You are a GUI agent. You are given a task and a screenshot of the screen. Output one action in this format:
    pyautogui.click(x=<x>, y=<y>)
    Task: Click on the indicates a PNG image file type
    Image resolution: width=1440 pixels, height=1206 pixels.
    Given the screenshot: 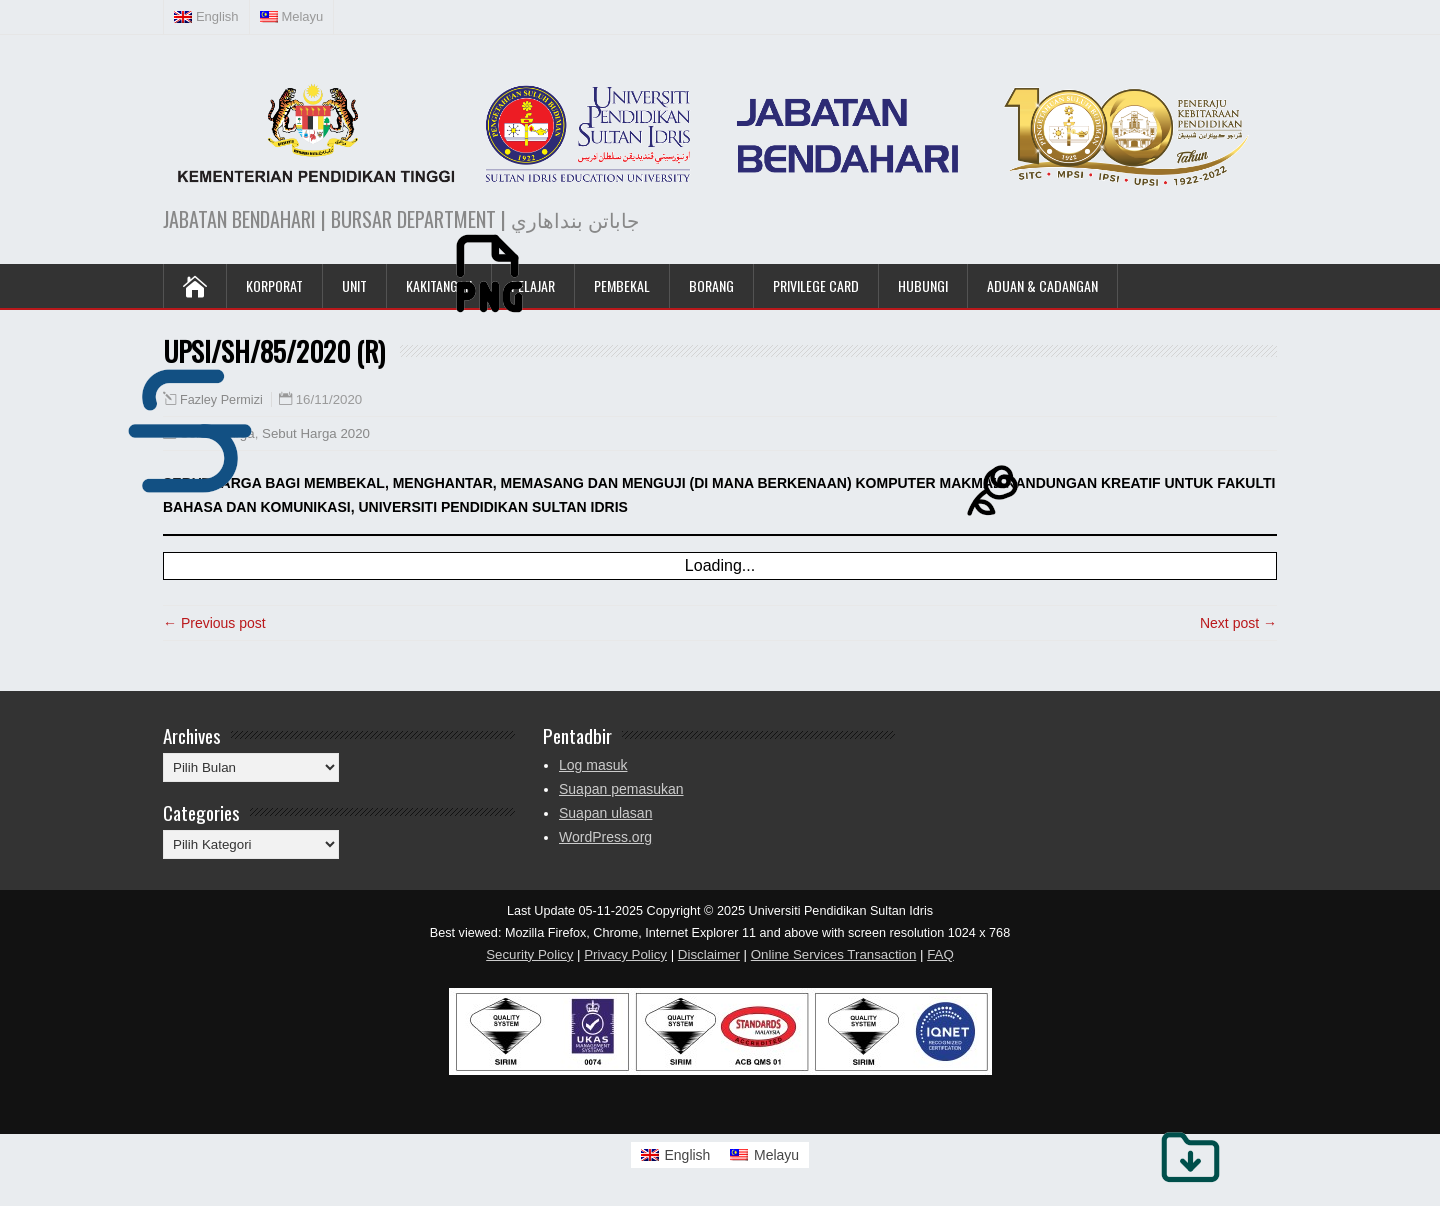 What is the action you would take?
    pyautogui.click(x=487, y=273)
    